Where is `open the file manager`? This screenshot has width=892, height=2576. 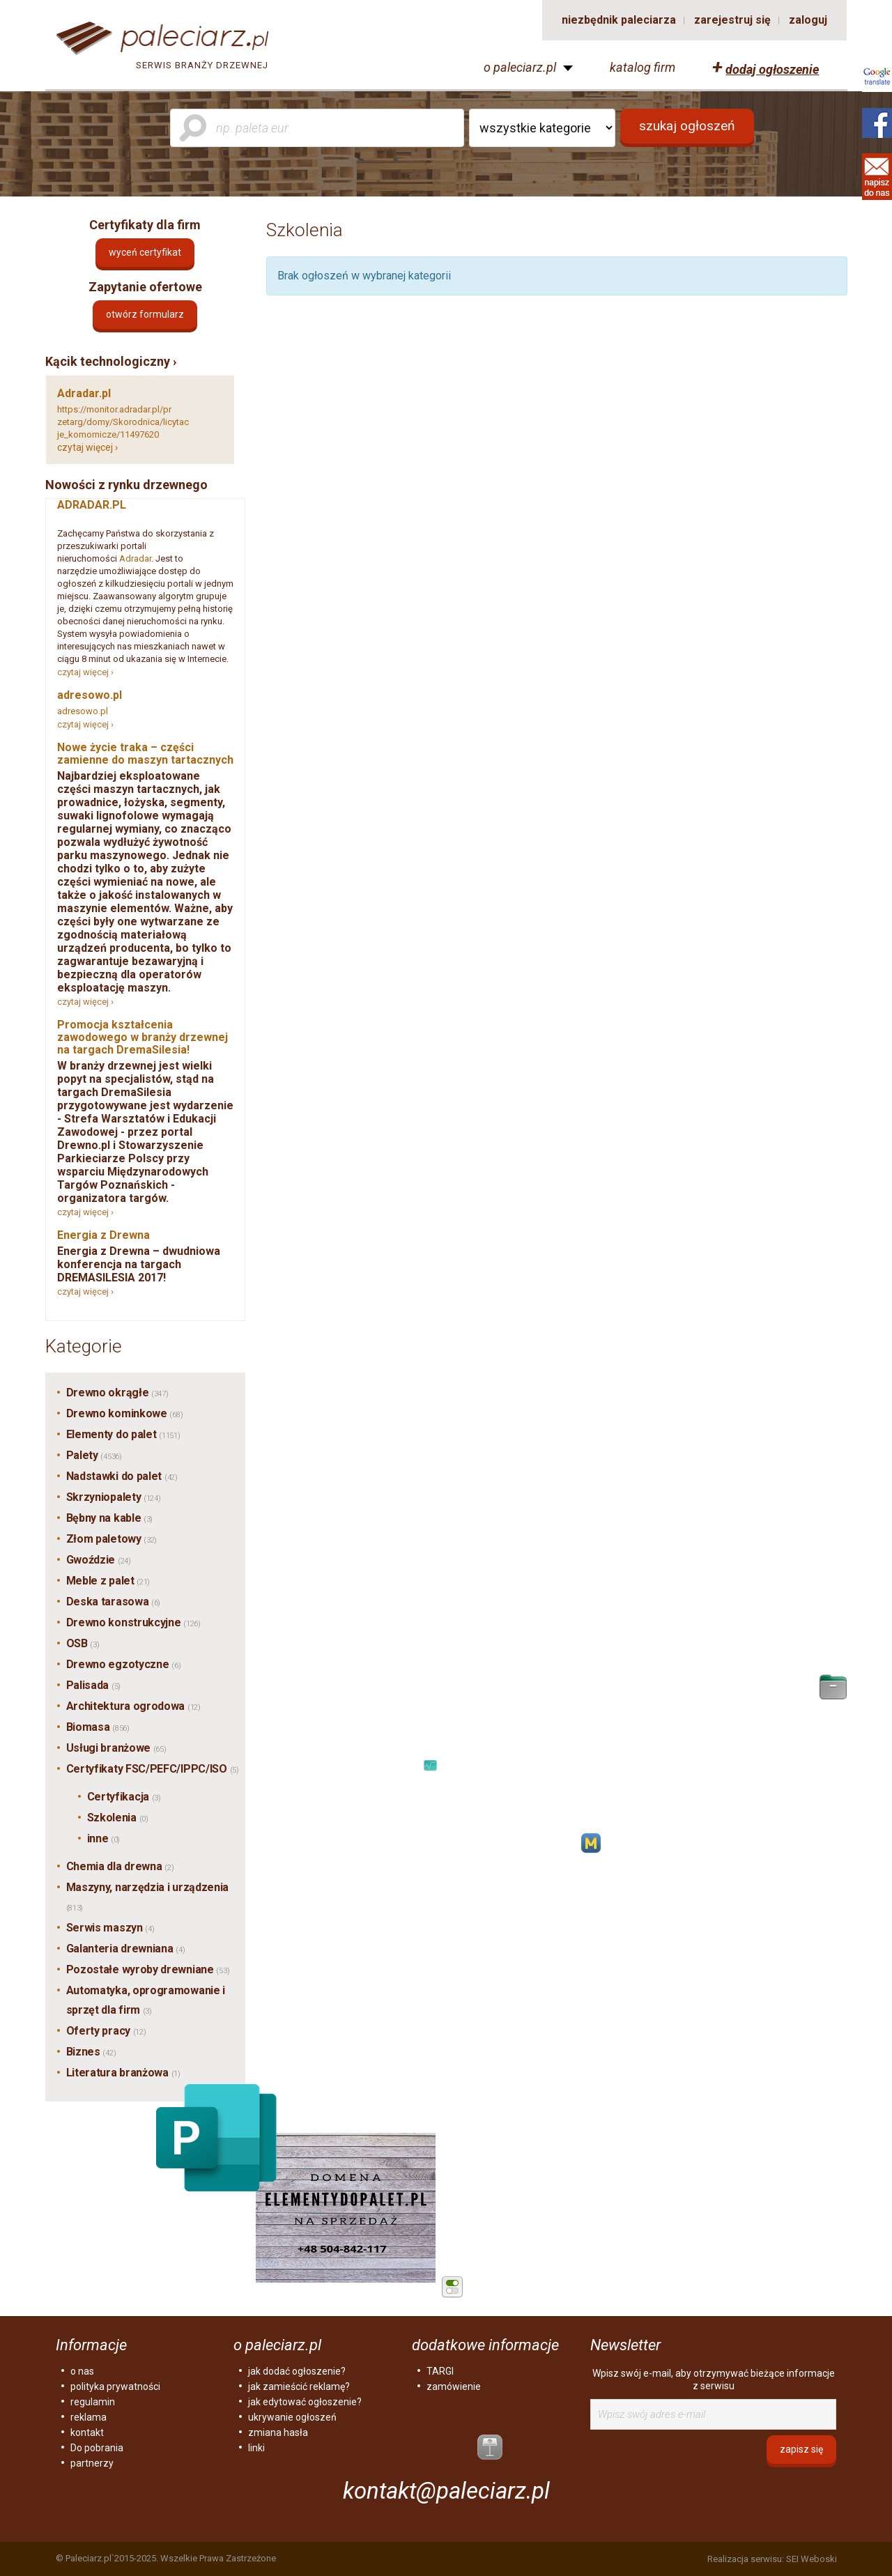
open the file manager is located at coordinates (833, 1686).